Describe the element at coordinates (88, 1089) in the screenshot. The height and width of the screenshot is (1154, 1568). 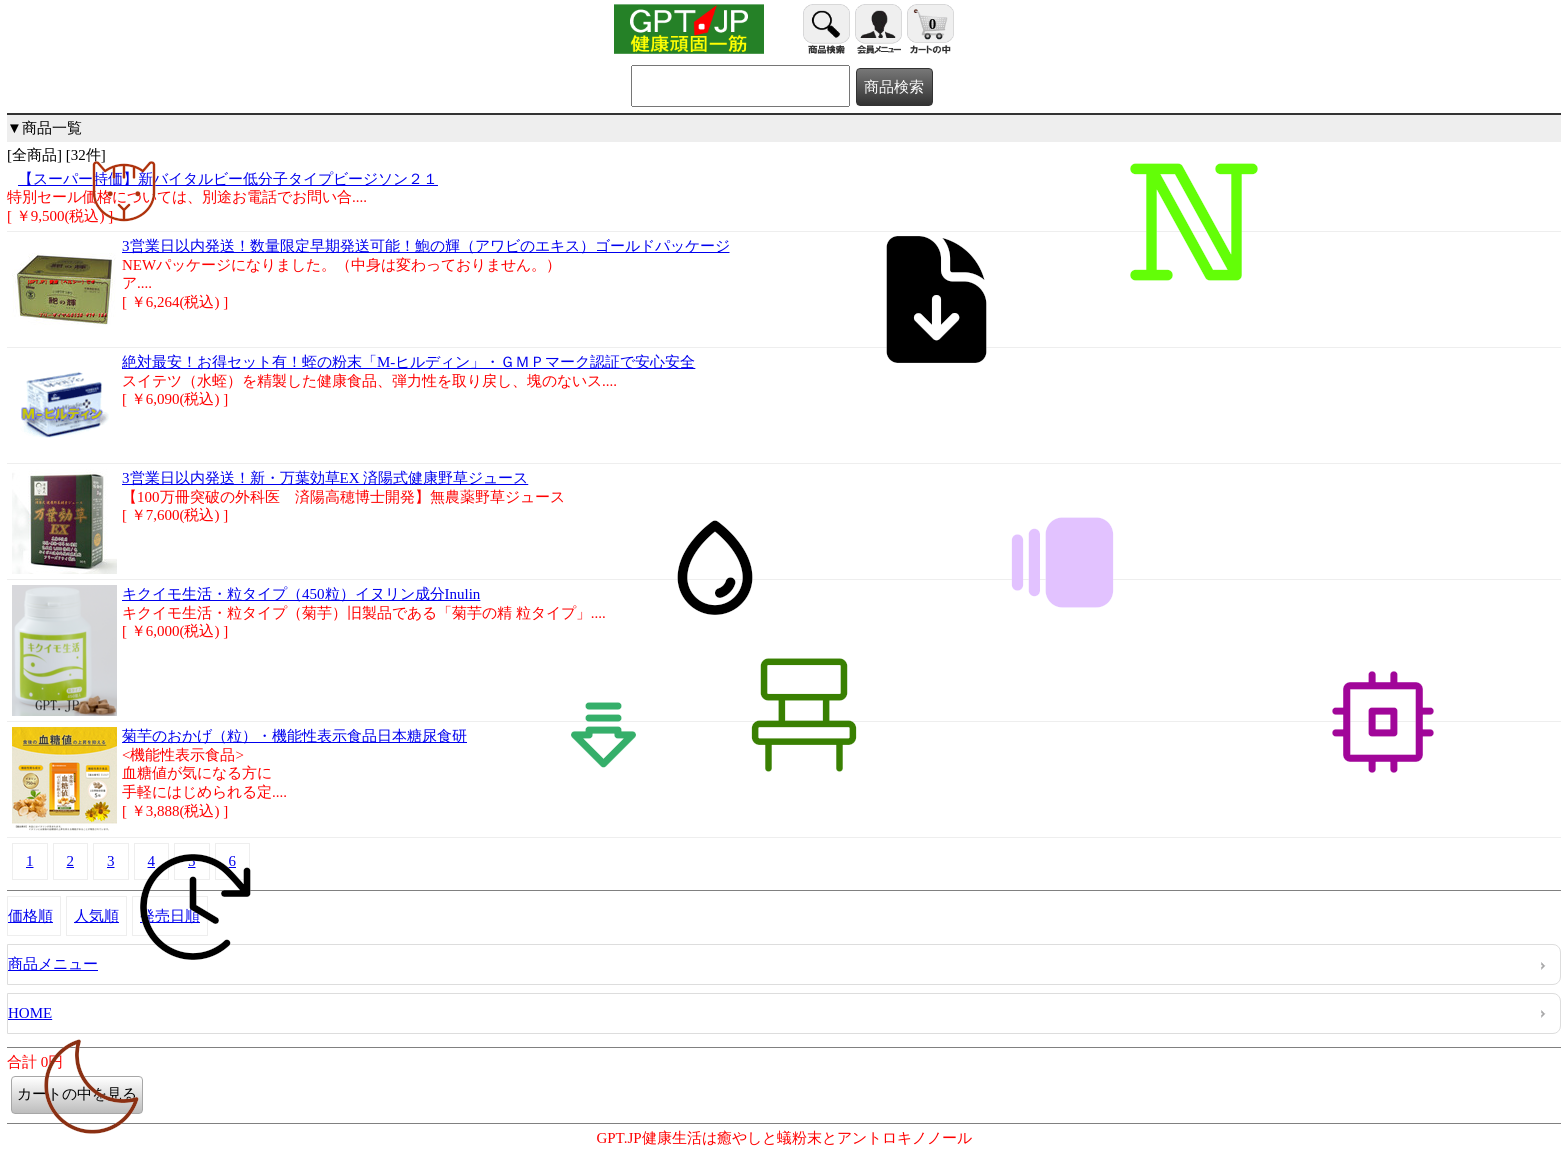
I see `toggle dark mode or night theme` at that location.